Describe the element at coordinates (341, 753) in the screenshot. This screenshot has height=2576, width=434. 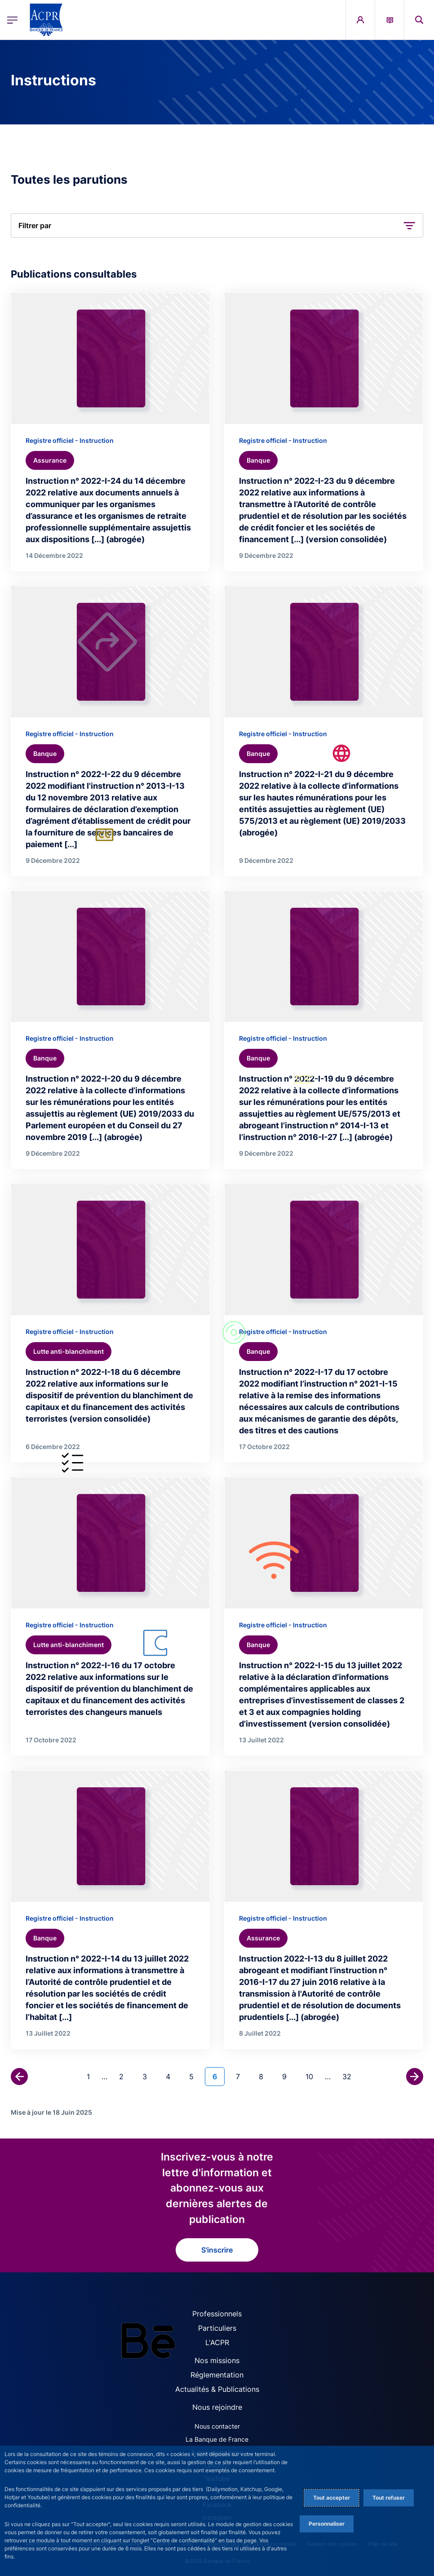
I see `switch to global or worldwide view` at that location.